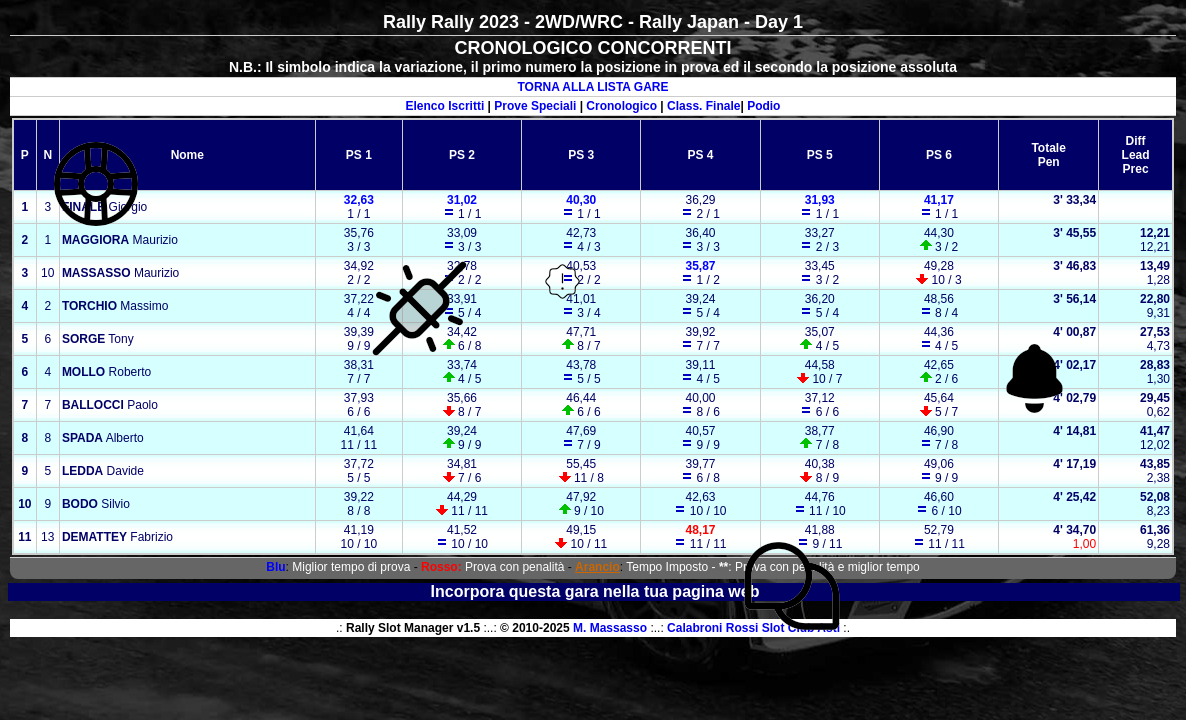 The height and width of the screenshot is (720, 1186). Describe the element at coordinates (419, 308) in the screenshot. I see `indicates an active connection or paired devices` at that location.